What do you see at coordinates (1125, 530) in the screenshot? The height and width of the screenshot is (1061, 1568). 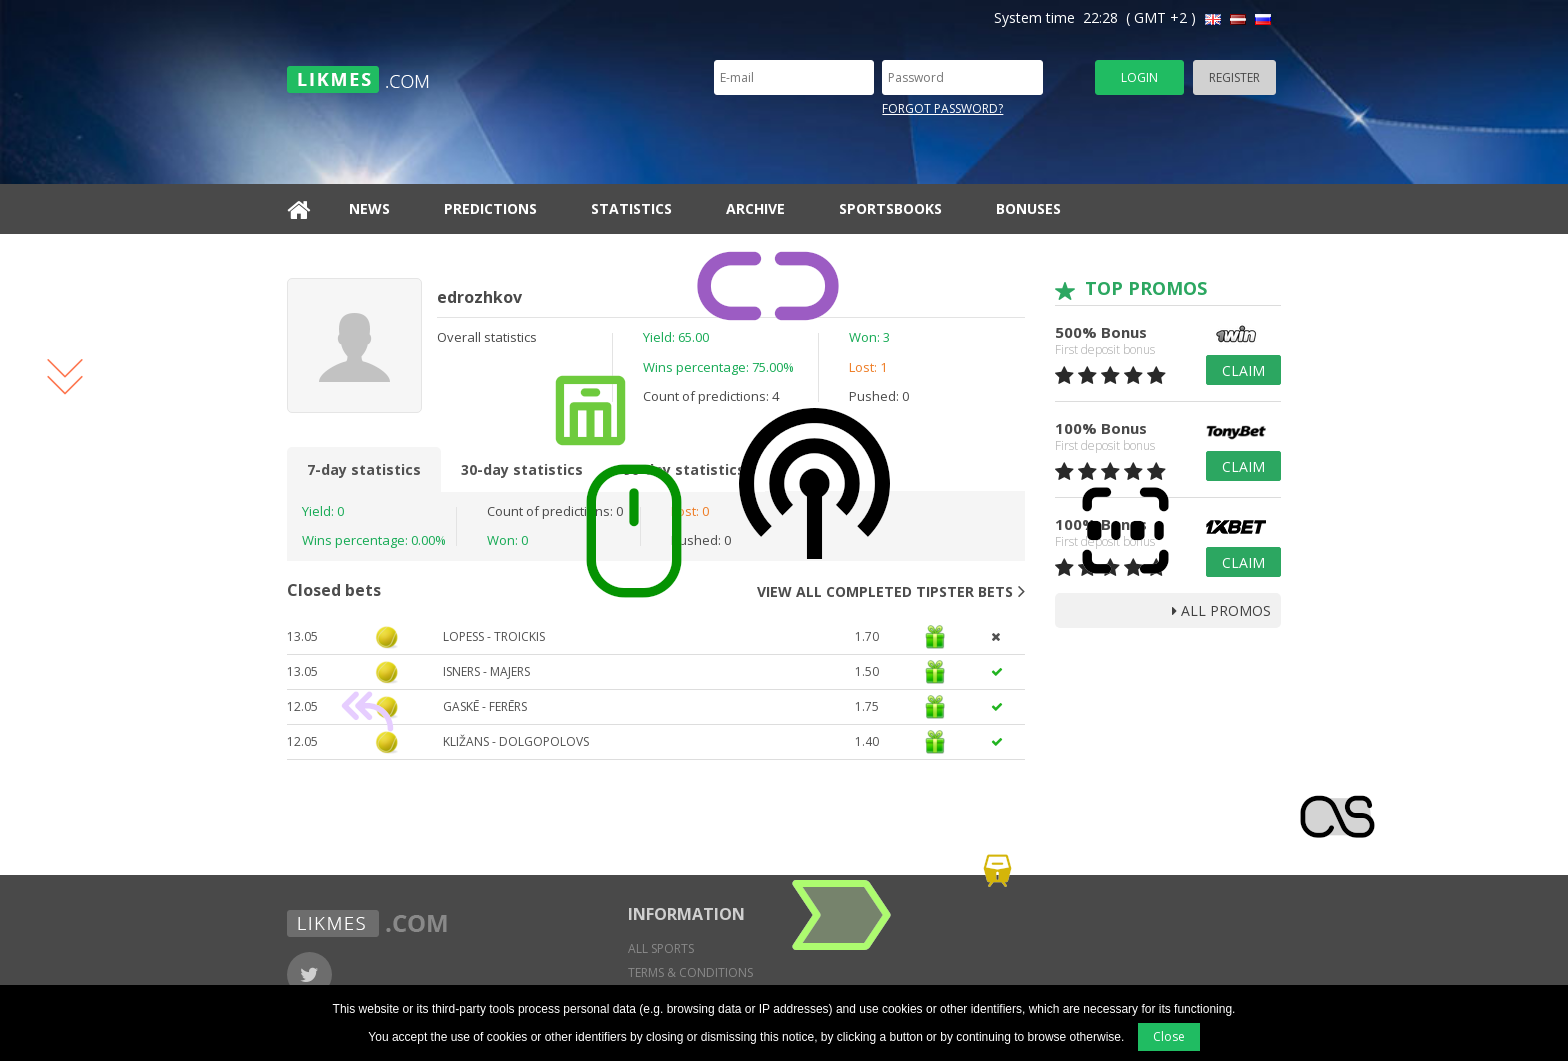 I see `scan a barcode or QR code` at bounding box center [1125, 530].